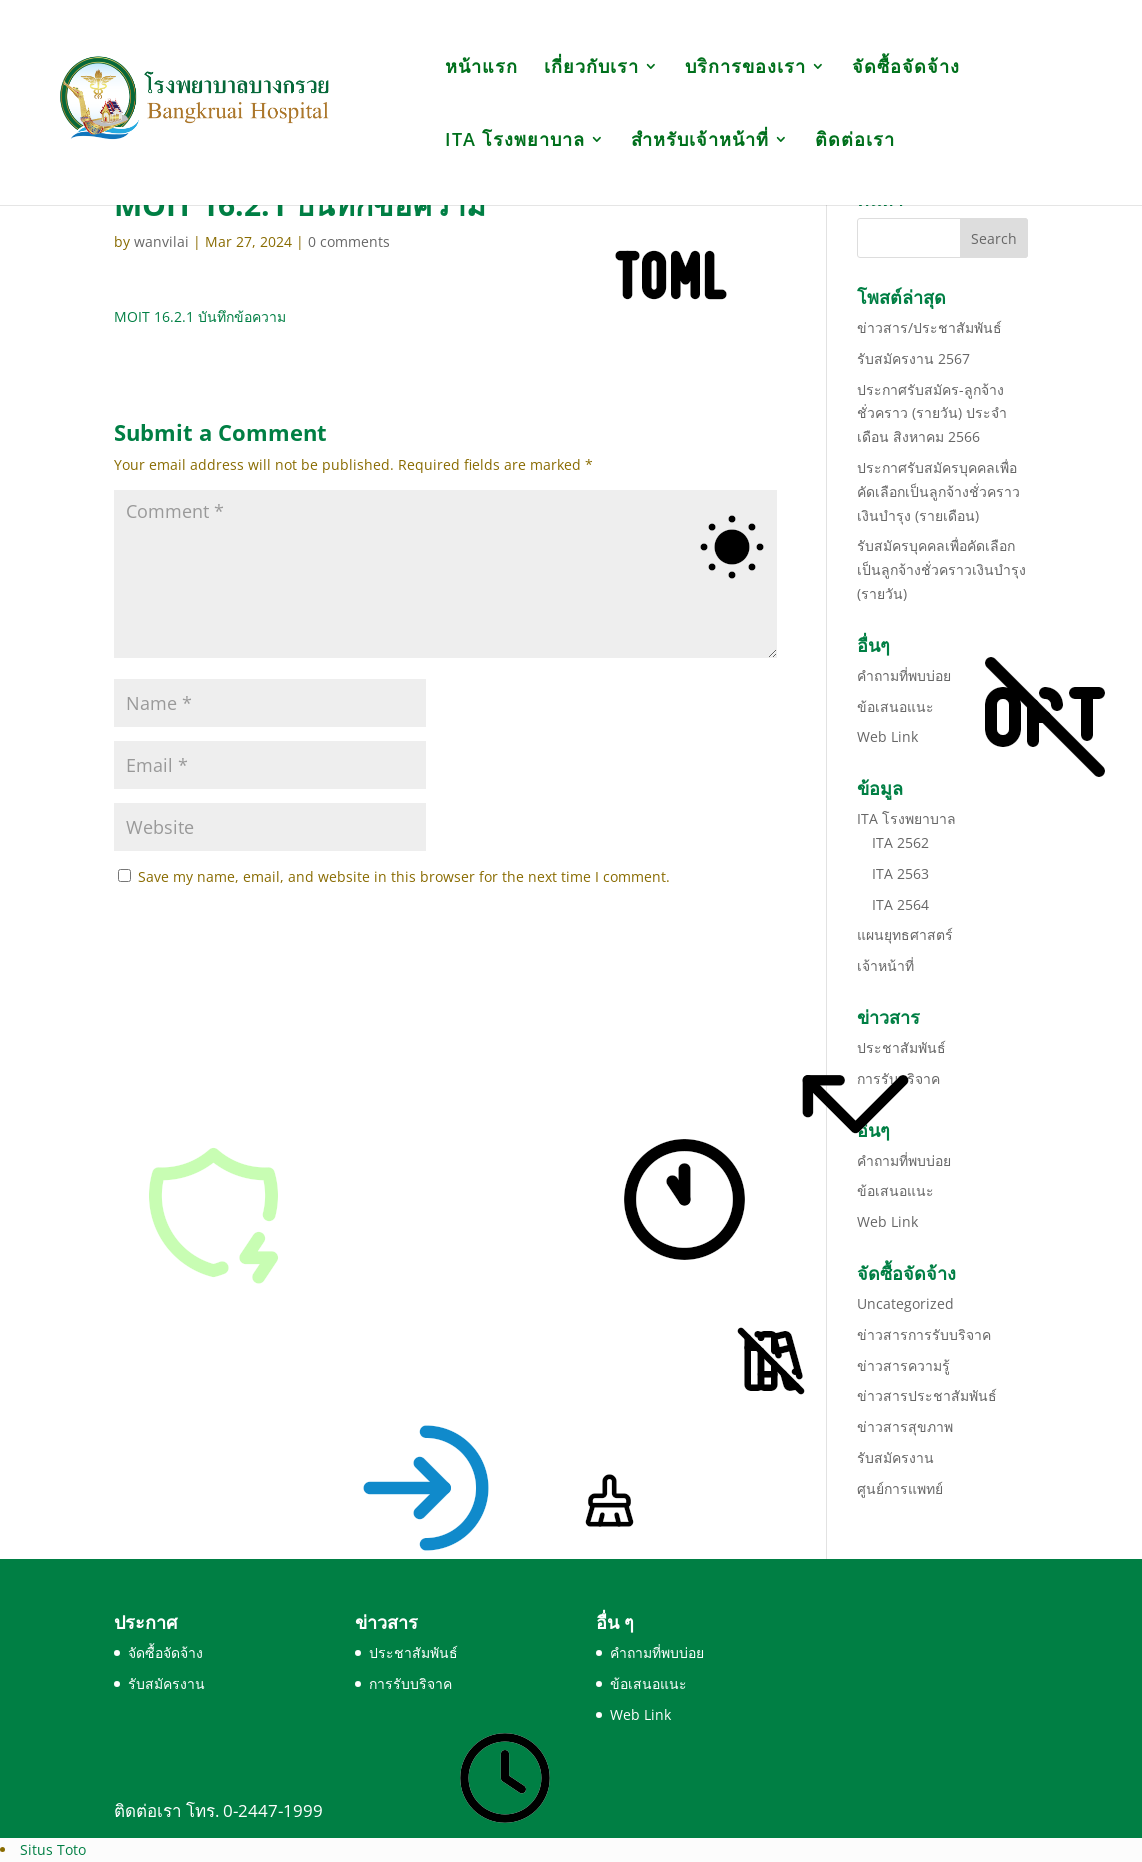 Image resolution: width=1142 pixels, height=1862 pixels. I want to click on go back or return to previous step, so click(855, 1101).